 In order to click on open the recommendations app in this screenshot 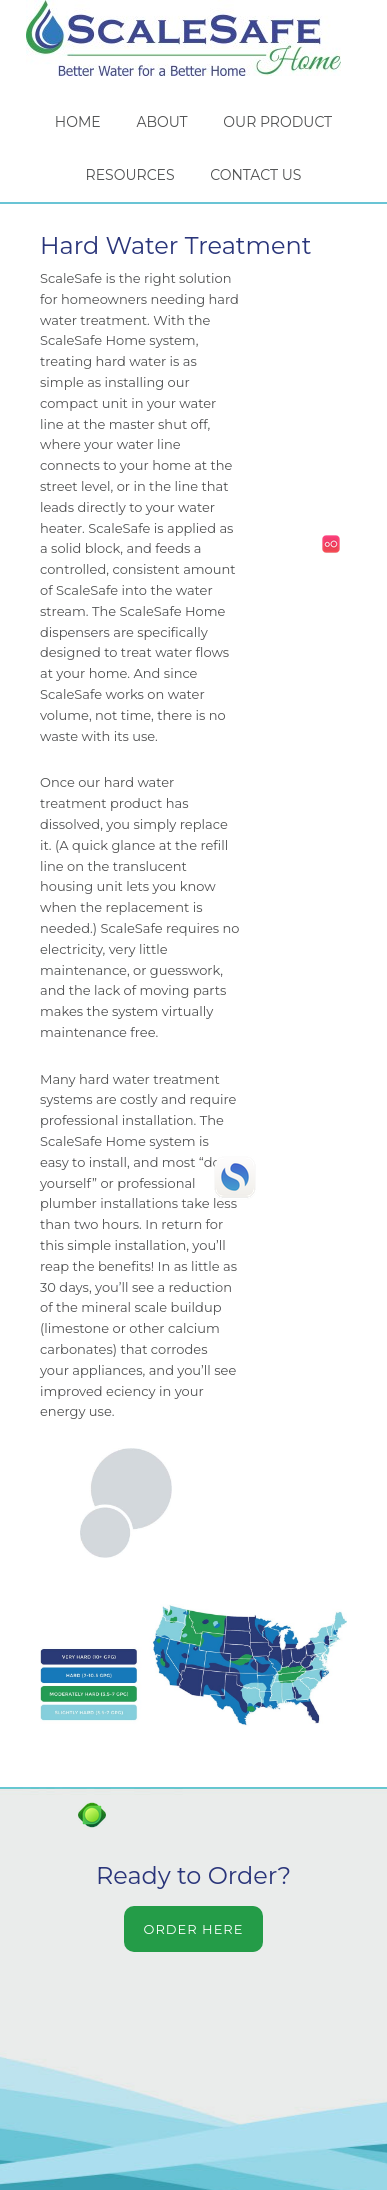, I will do `click(92, 1815)`.